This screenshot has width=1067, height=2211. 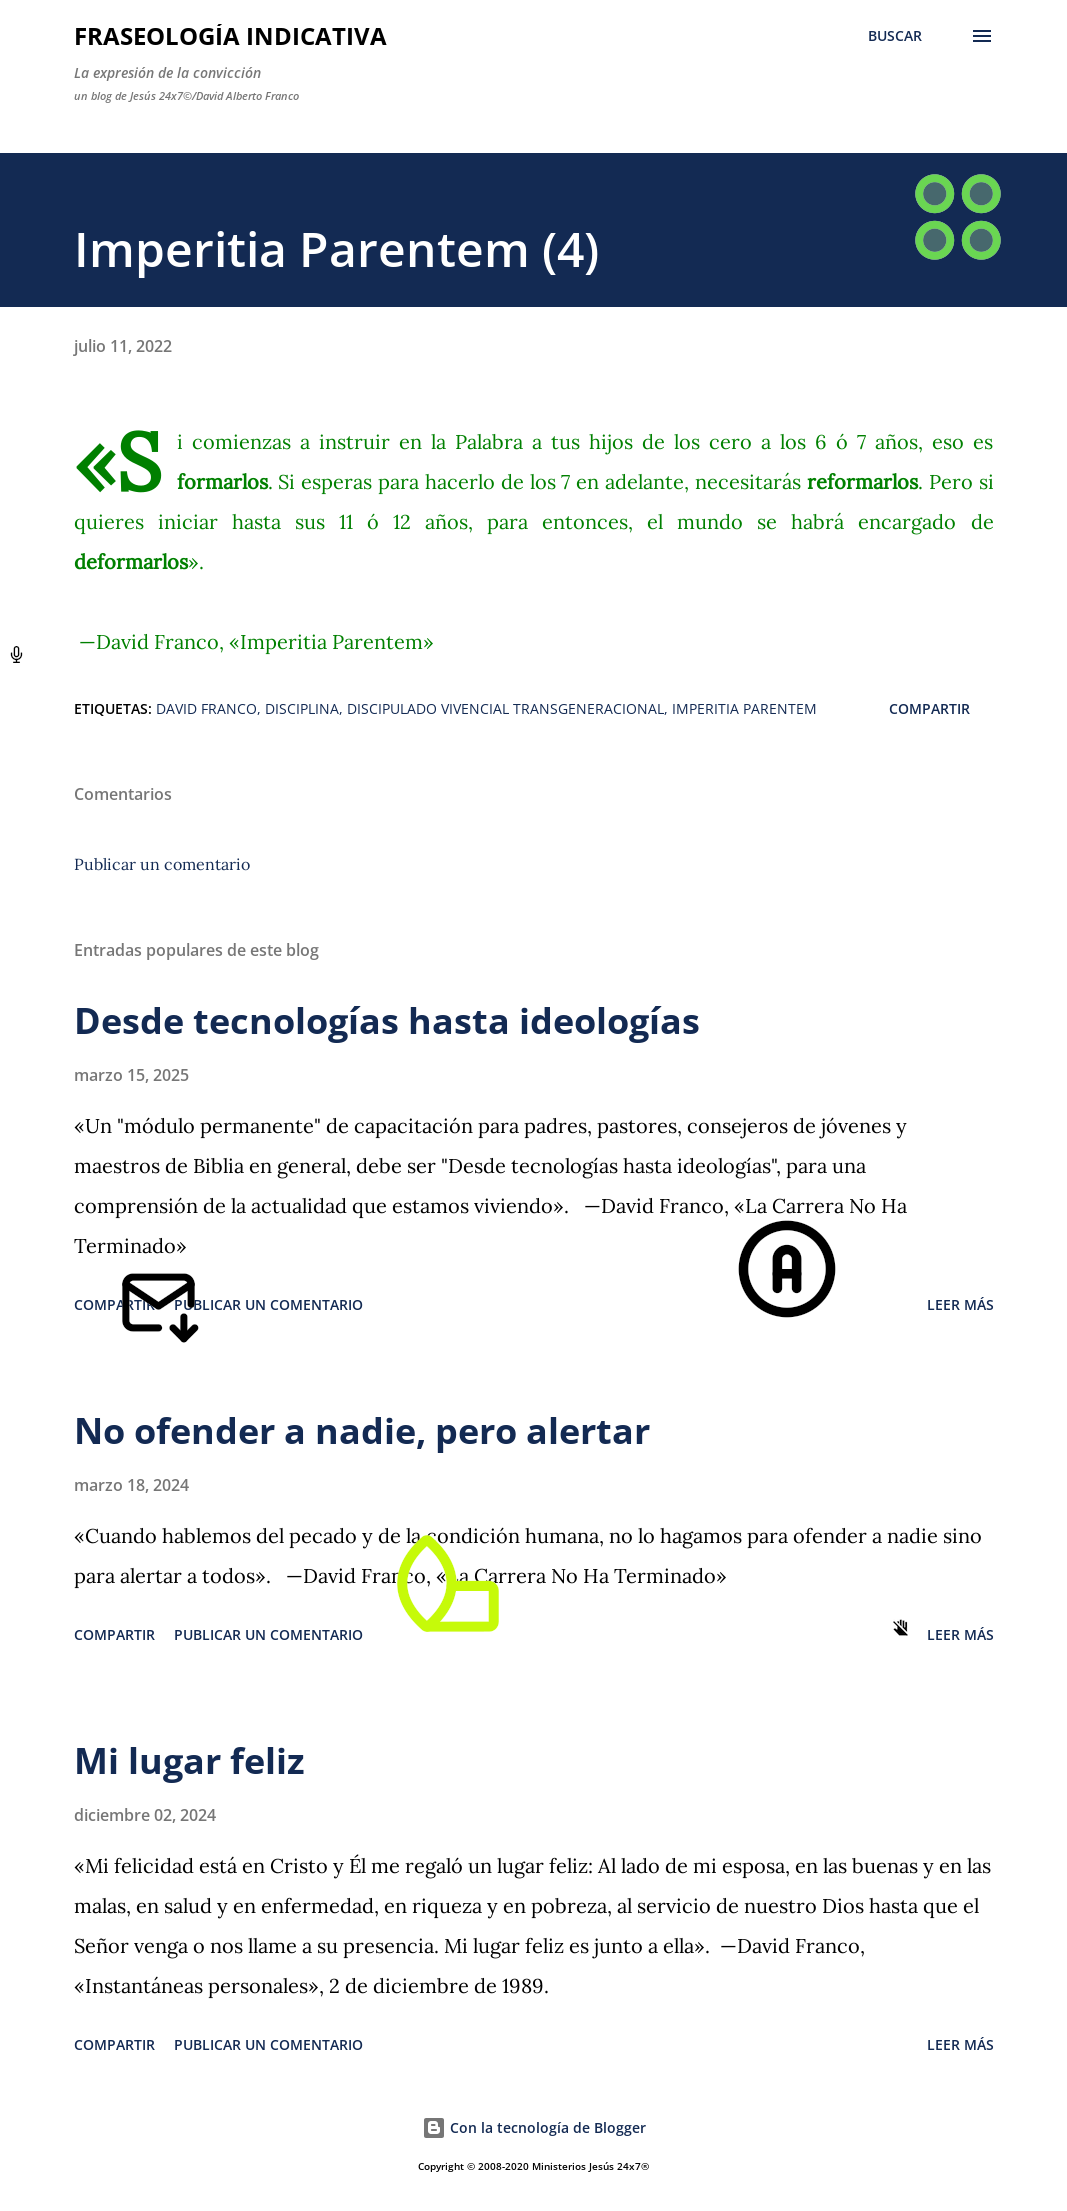 What do you see at coordinates (901, 1628) in the screenshot?
I see `do not touch - indicates touchscreen disabled` at bounding box center [901, 1628].